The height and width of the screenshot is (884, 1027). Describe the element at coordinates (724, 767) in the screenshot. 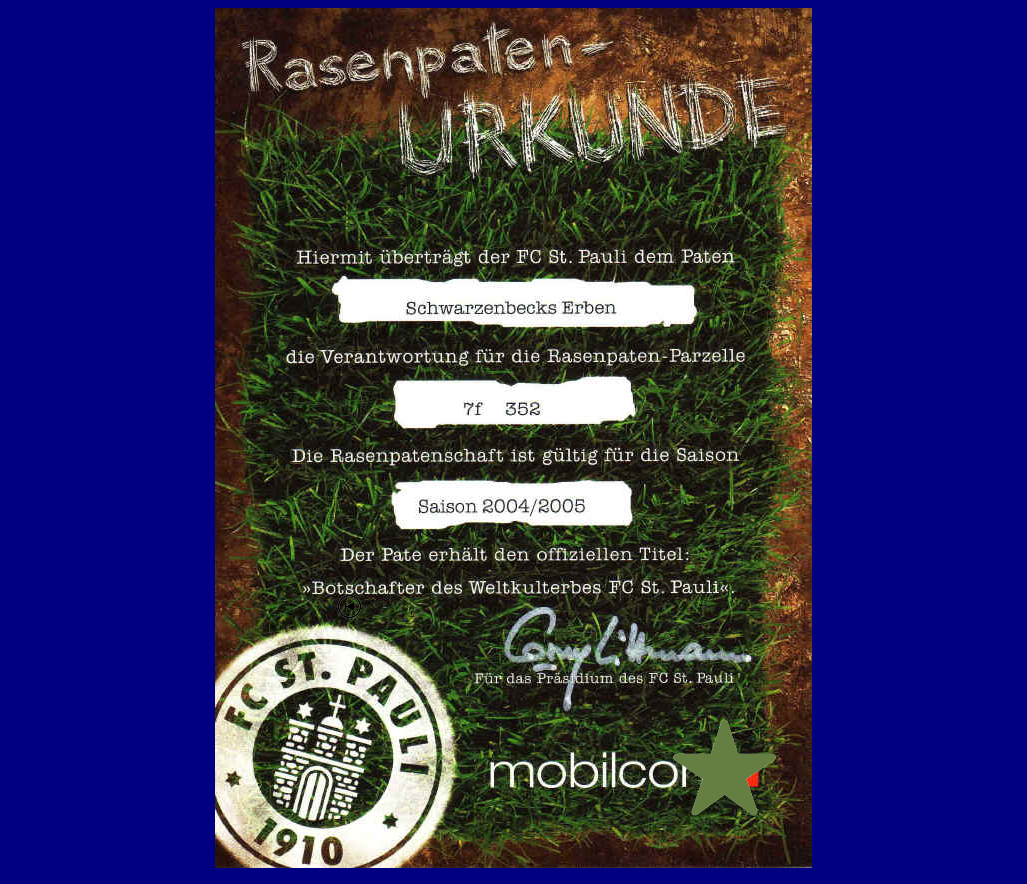

I see `add to favorites` at that location.